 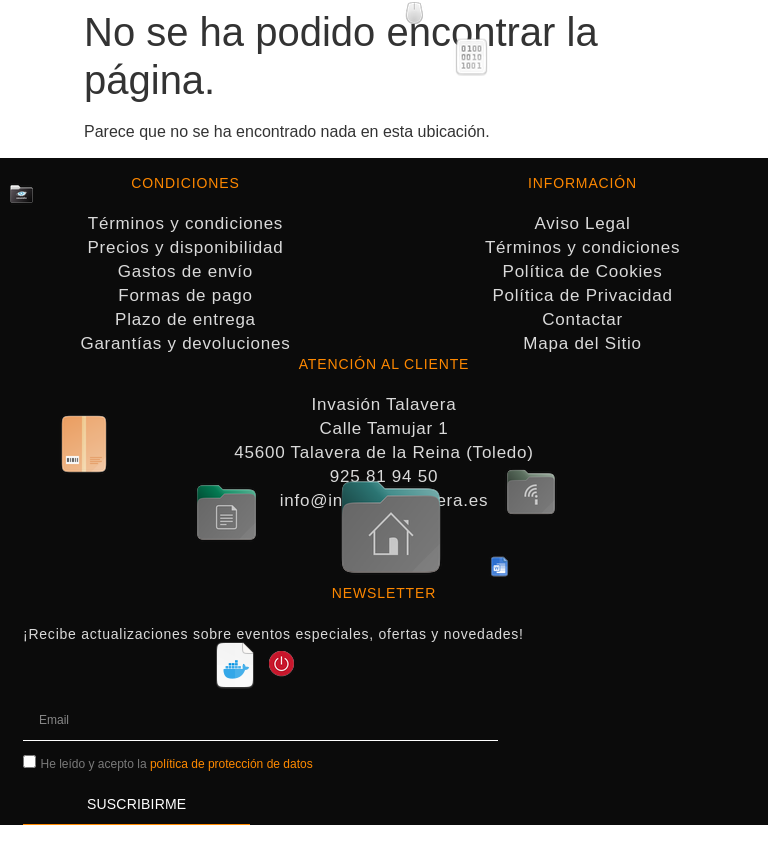 I want to click on open insync cloud sync folder, so click(x=531, y=492).